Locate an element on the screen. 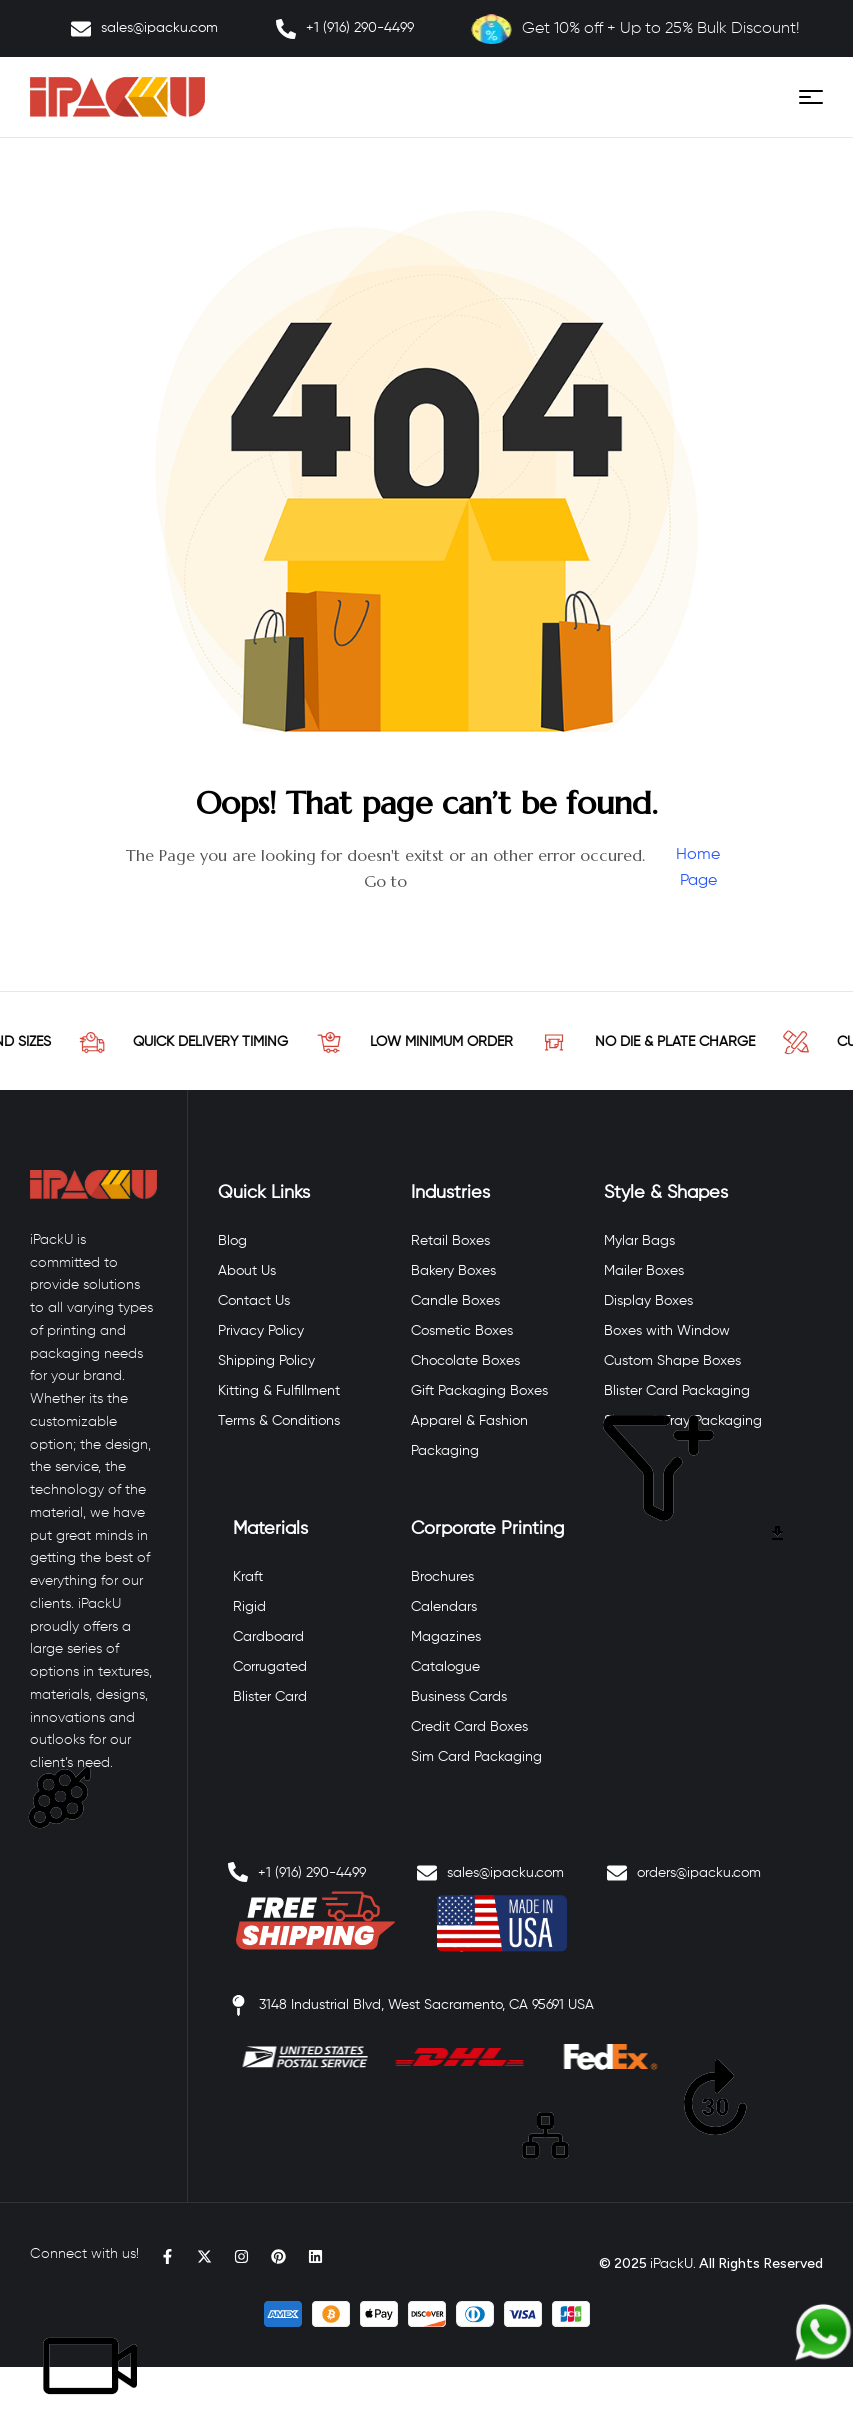  add a new filter is located at coordinates (658, 1465).